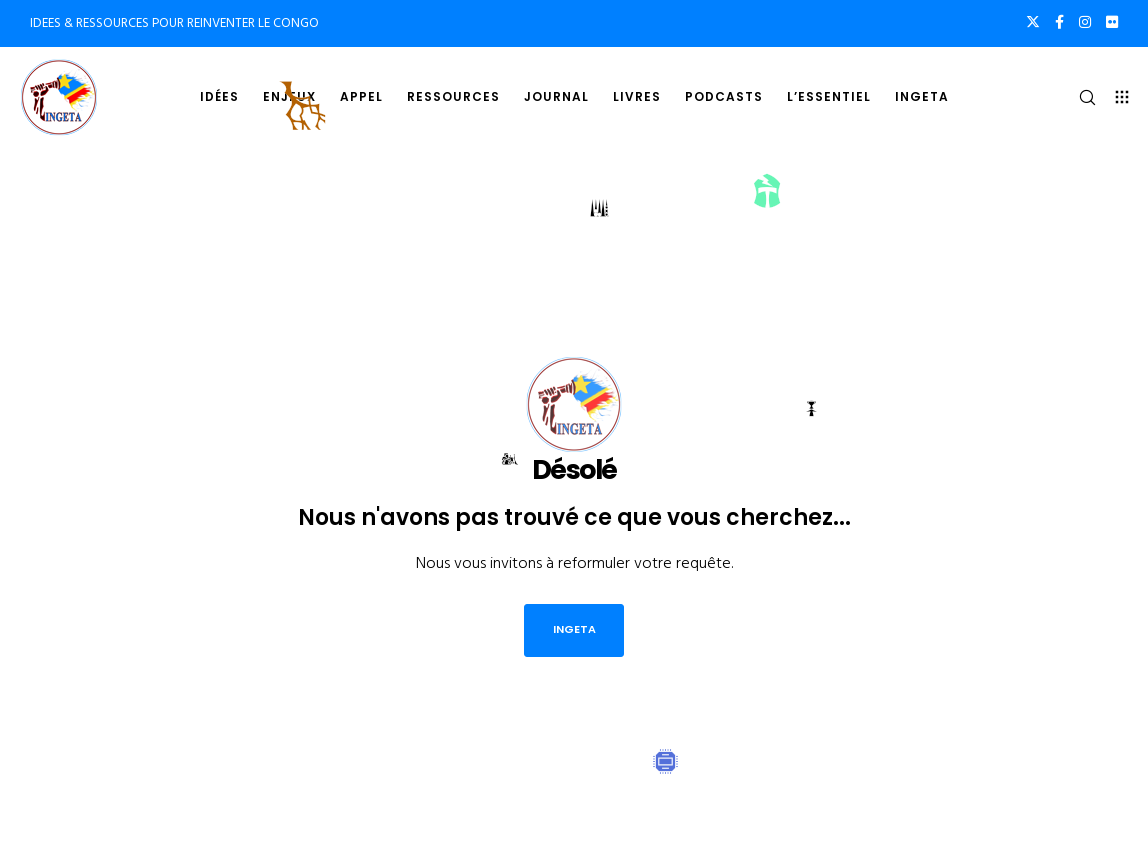 The image size is (1148, 867). I want to click on view achievement goals, so click(811, 408).